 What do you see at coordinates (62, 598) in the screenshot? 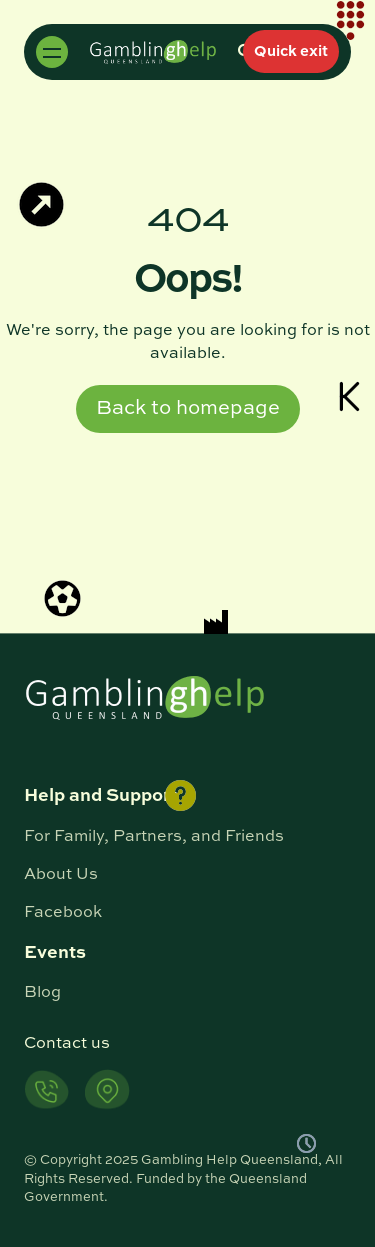
I see `access sports or soccer-related content` at bounding box center [62, 598].